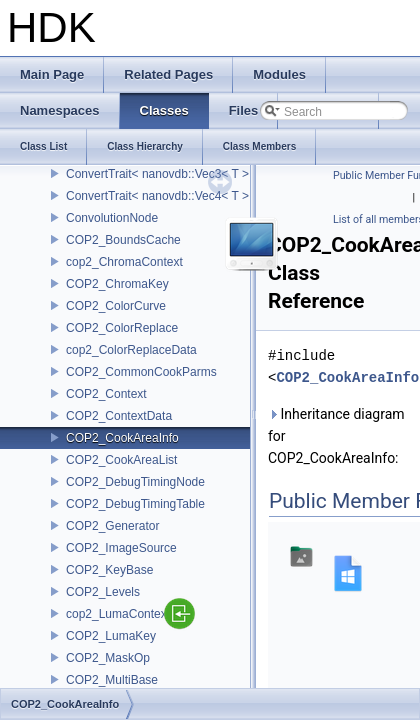 The height and width of the screenshot is (720, 420). Describe the element at coordinates (179, 613) in the screenshot. I see `log out of the current user session` at that location.